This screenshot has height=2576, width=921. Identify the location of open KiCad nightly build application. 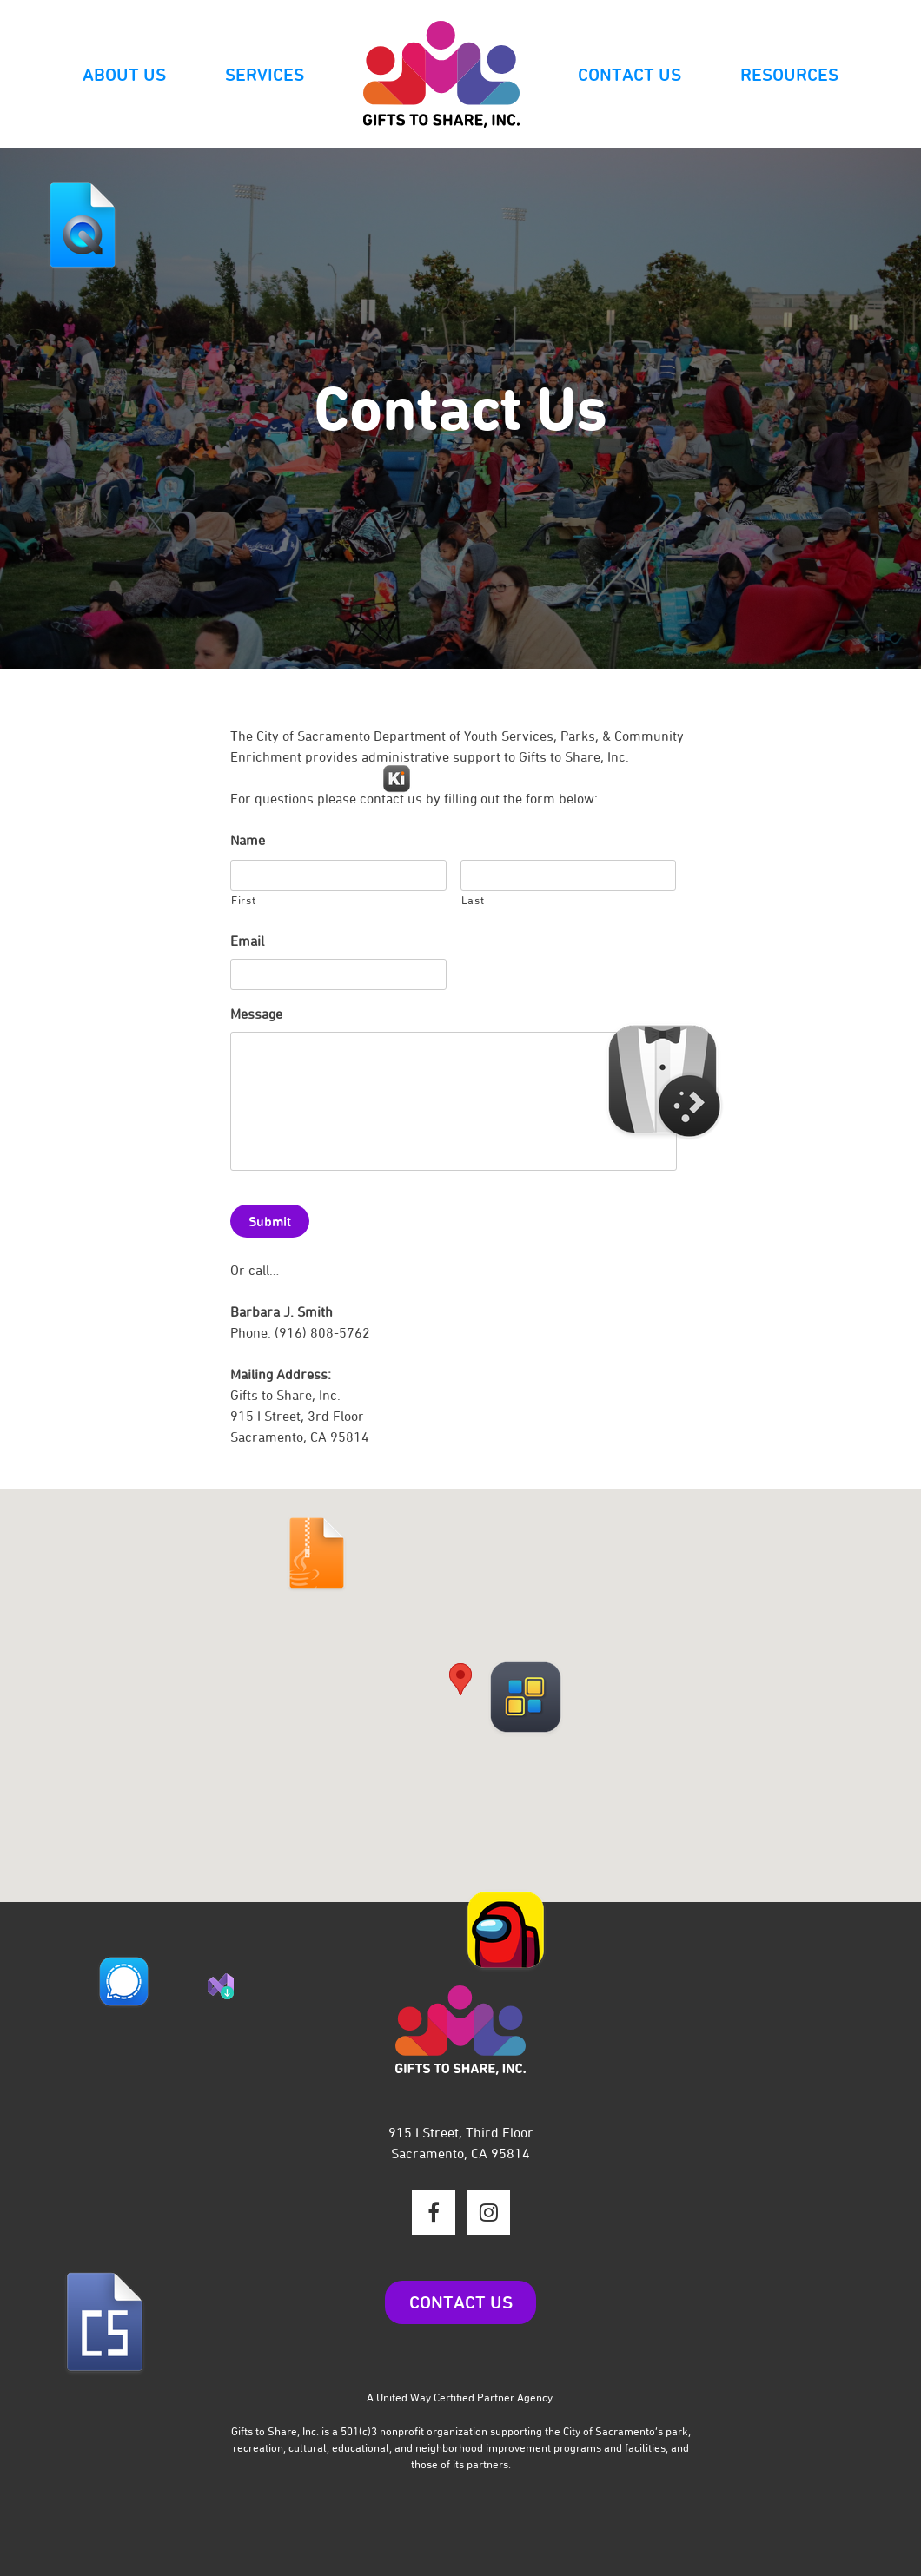
(396, 778).